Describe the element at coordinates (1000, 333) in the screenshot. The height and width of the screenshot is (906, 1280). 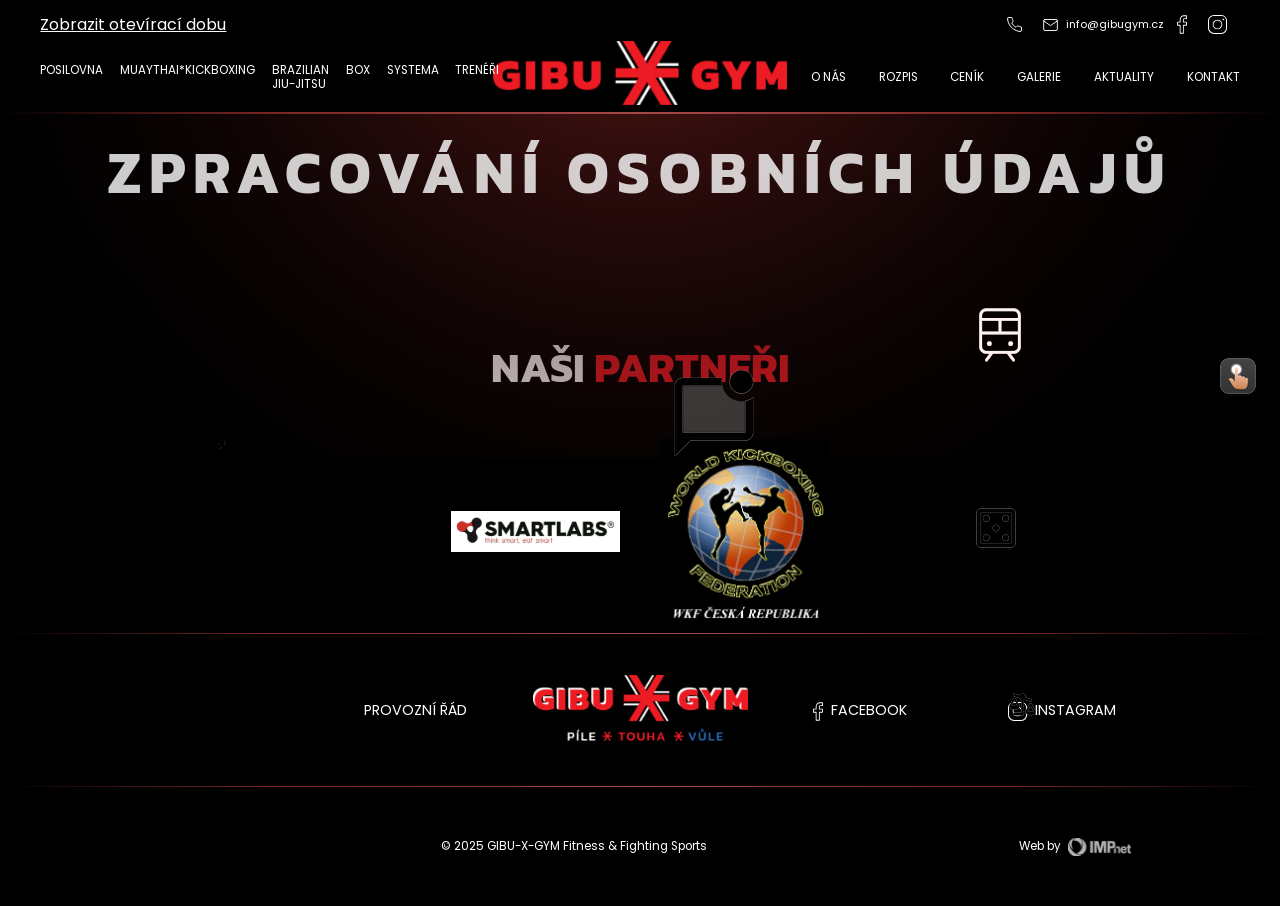
I see `access train schedules or rail transit options` at that location.